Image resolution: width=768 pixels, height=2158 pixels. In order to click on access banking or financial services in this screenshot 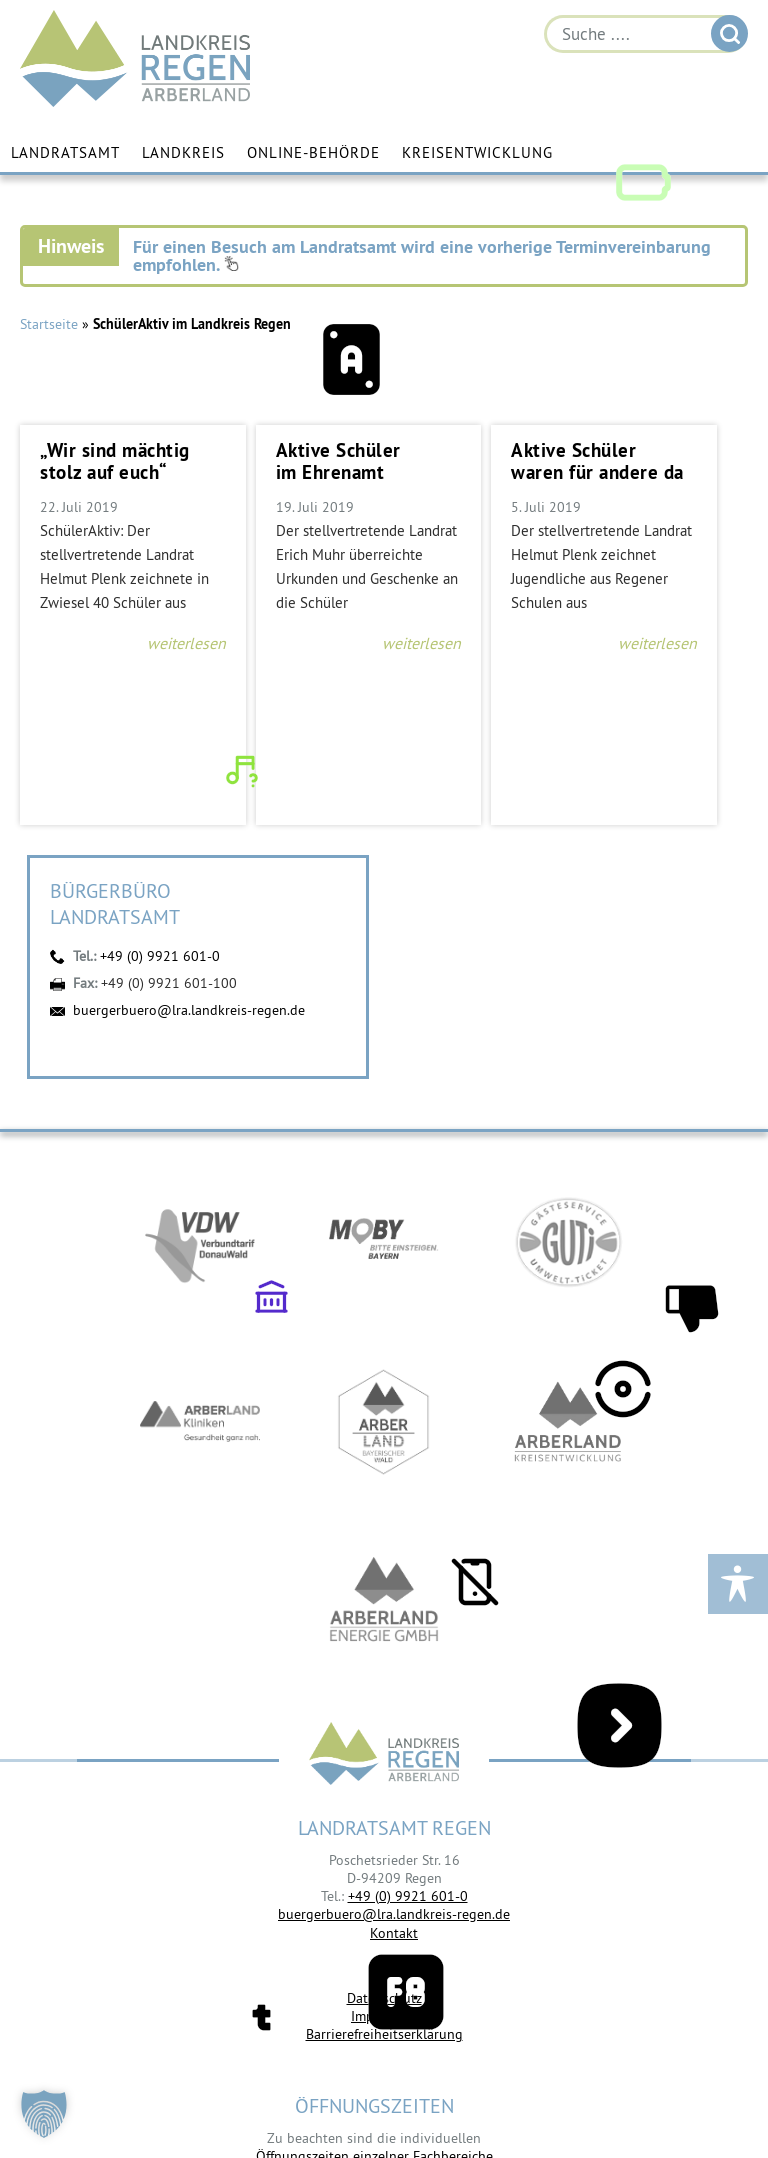, I will do `click(271, 1296)`.